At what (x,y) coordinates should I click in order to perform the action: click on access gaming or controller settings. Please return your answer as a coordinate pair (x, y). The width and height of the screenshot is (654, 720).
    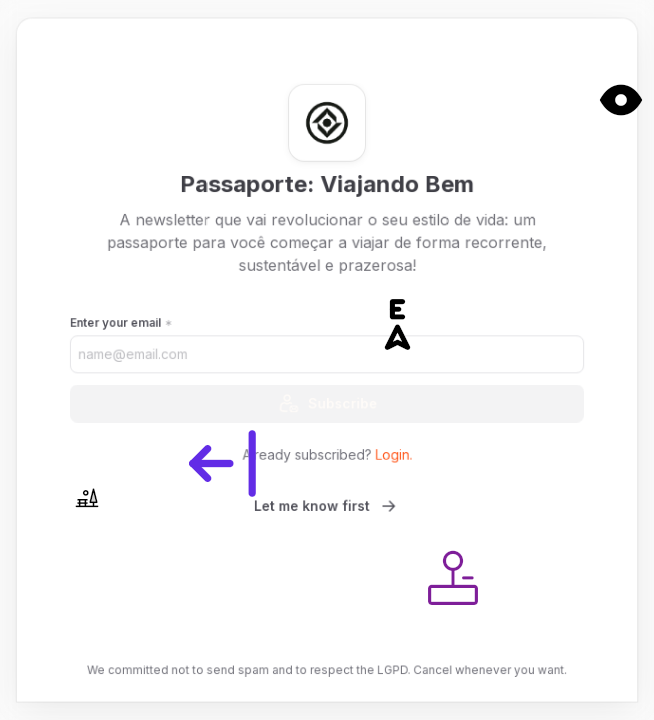
    Looking at the image, I should click on (453, 580).